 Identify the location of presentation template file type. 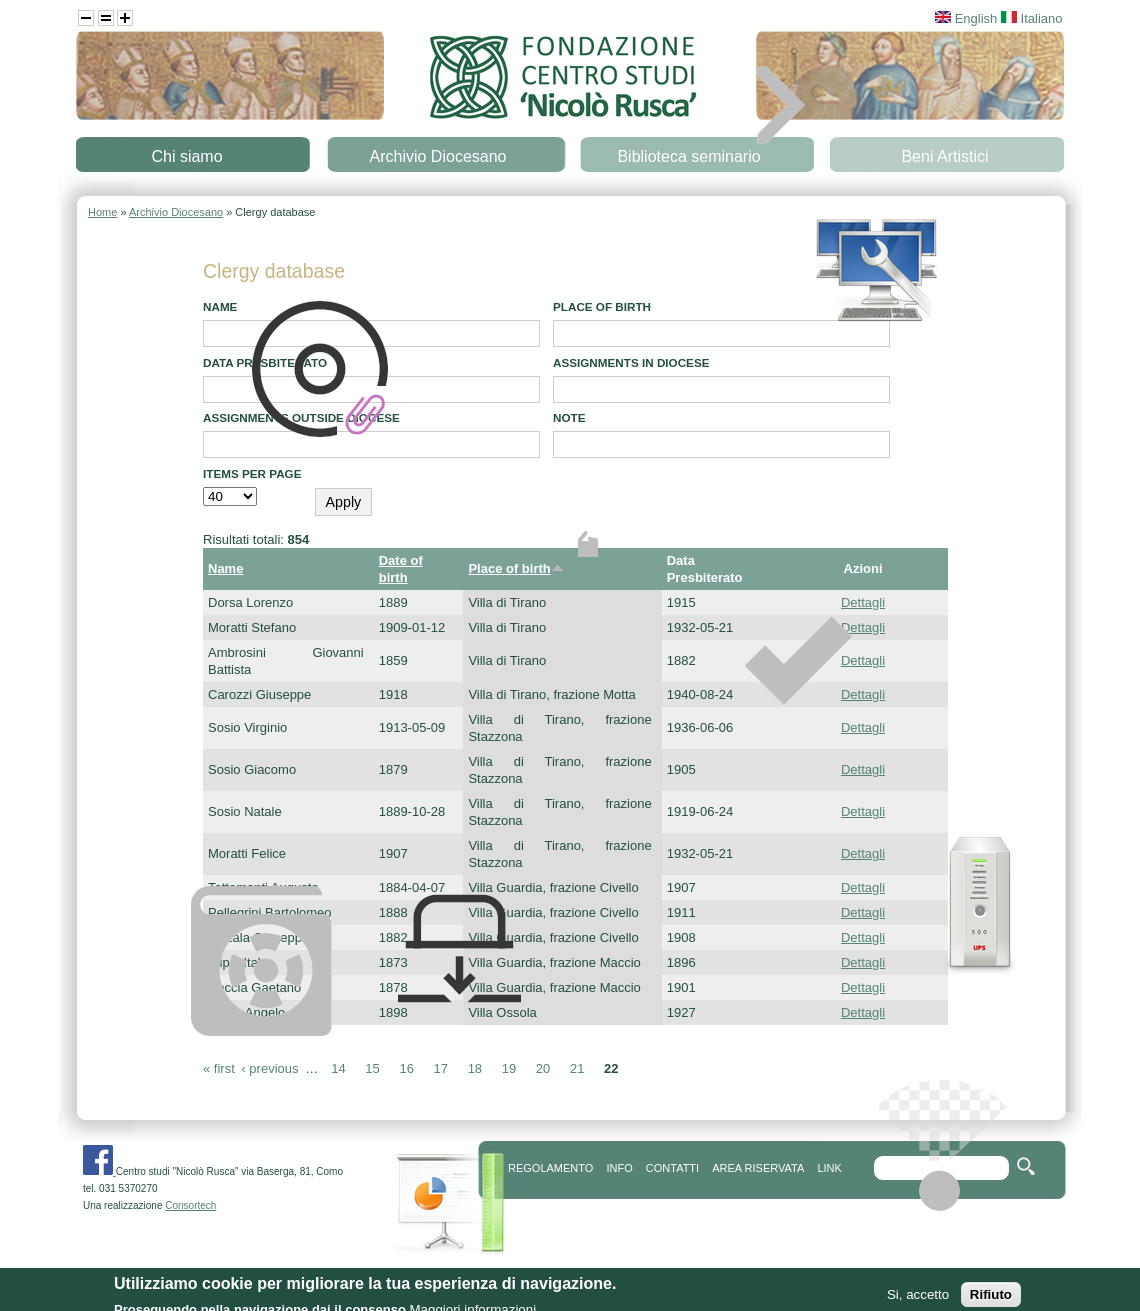
(449, 1199).